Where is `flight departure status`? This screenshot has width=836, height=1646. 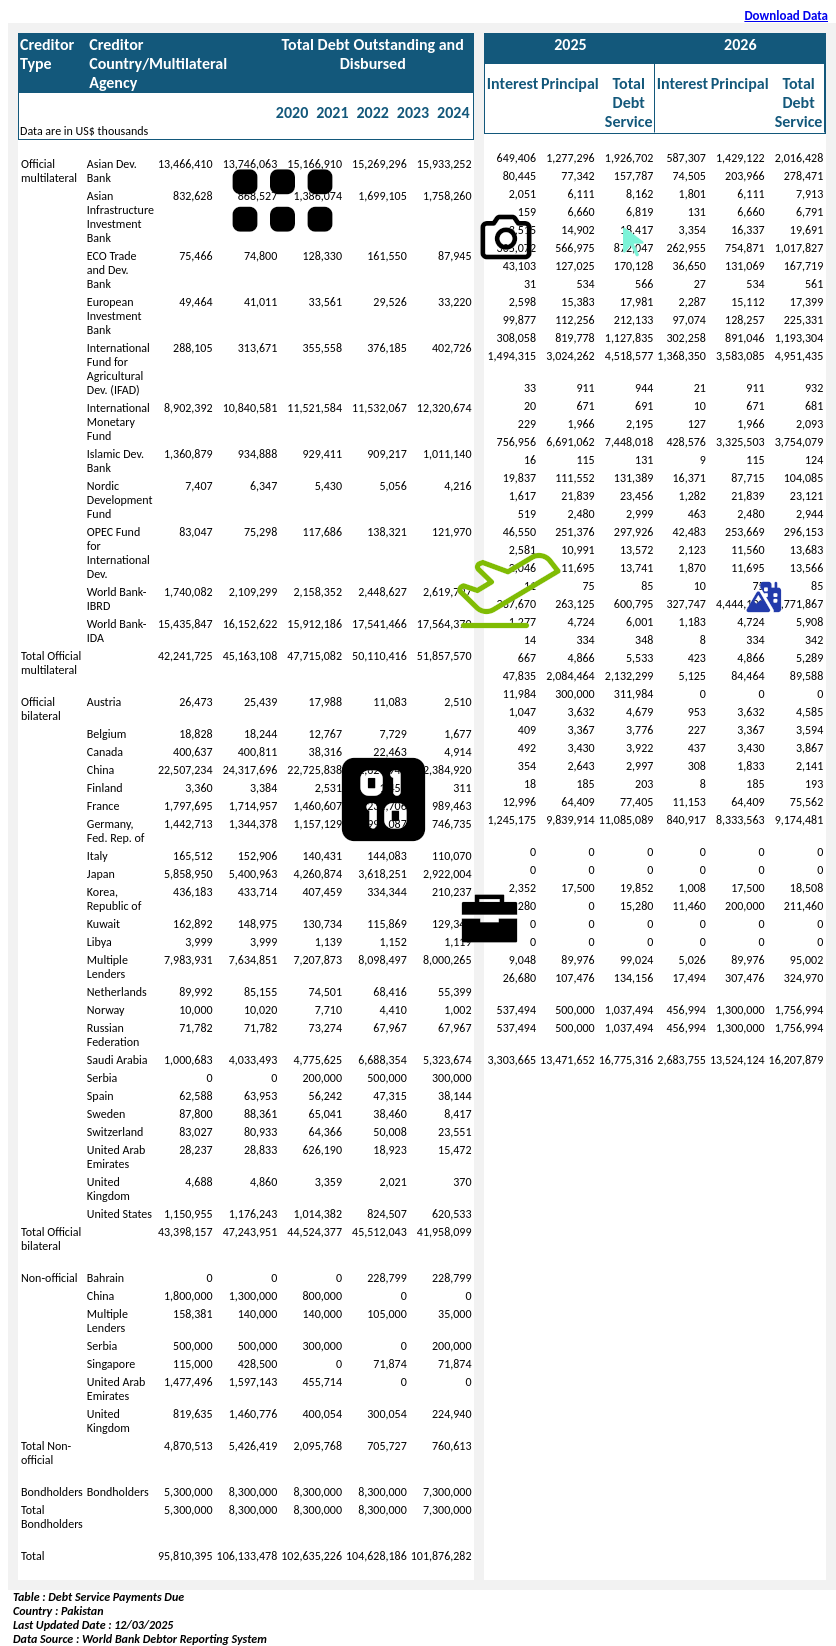 flight departure status is located at coordinates (509, 587).